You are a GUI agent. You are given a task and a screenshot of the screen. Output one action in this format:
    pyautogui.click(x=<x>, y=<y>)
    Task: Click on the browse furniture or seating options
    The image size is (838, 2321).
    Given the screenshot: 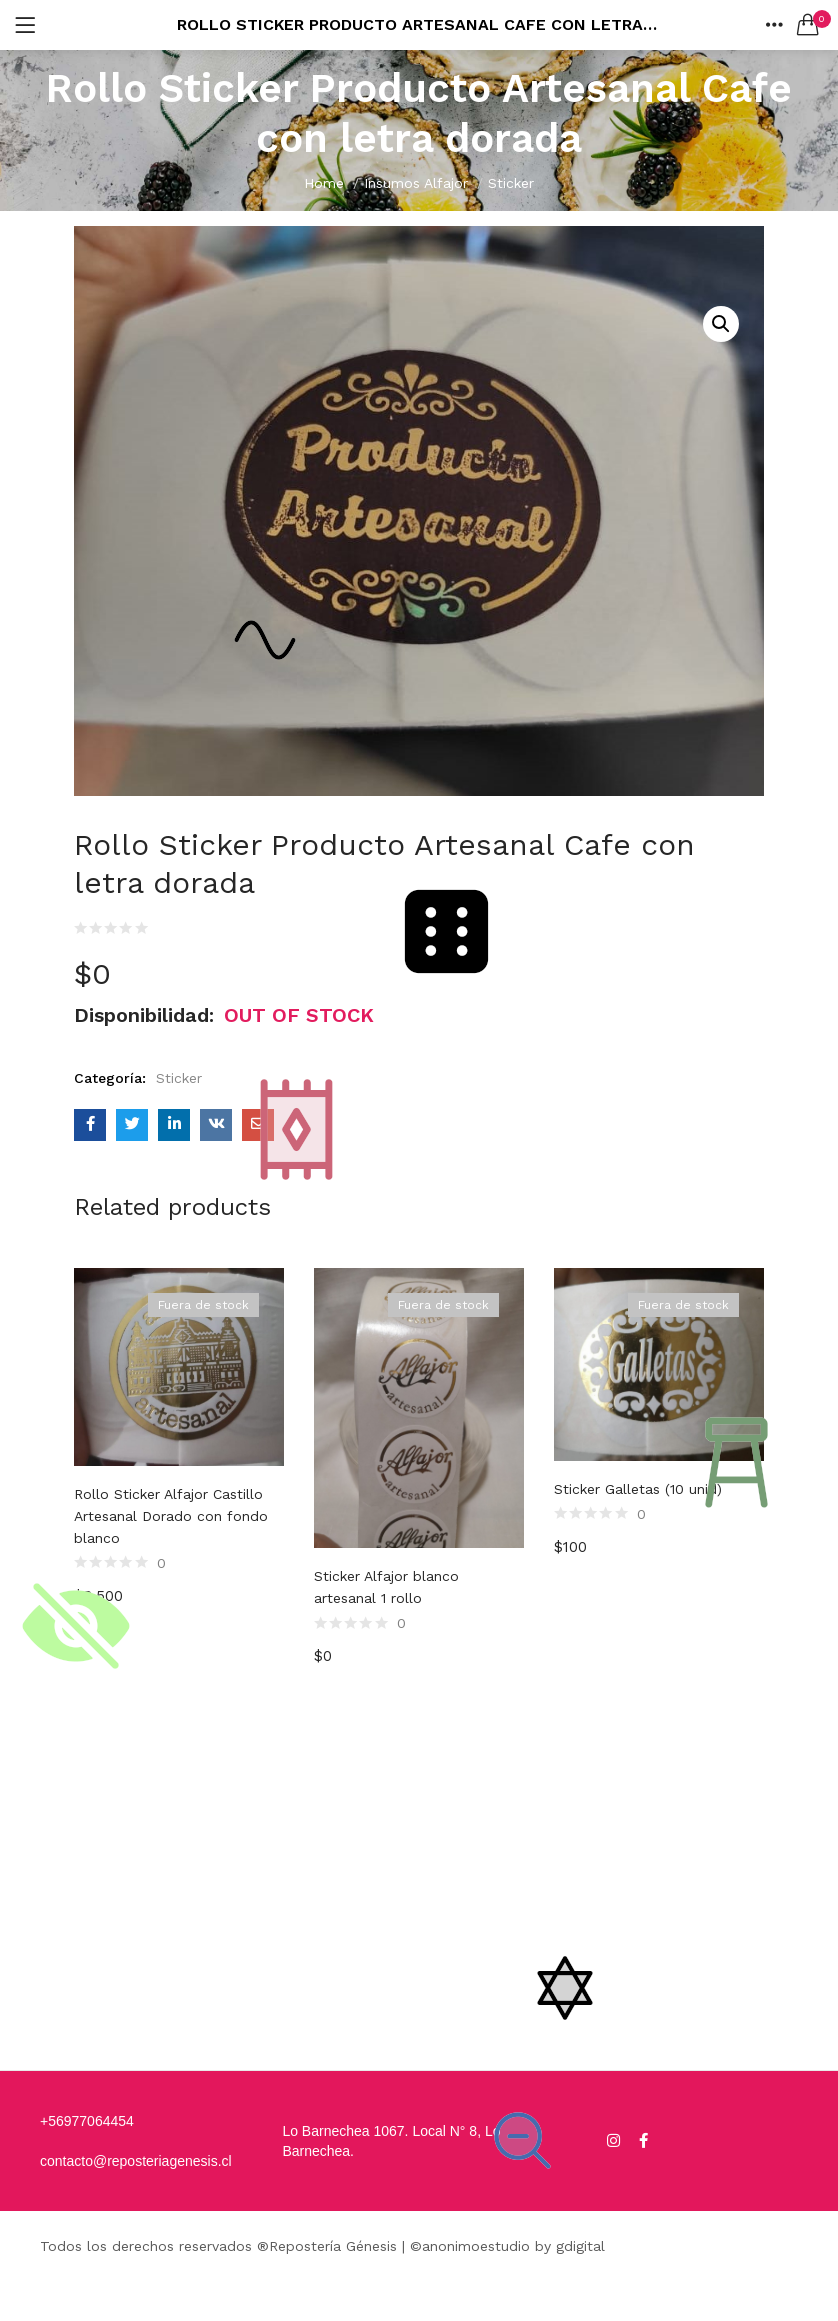 What is the action you would take?
    pyautogui.click(x=736, y=1462)
    